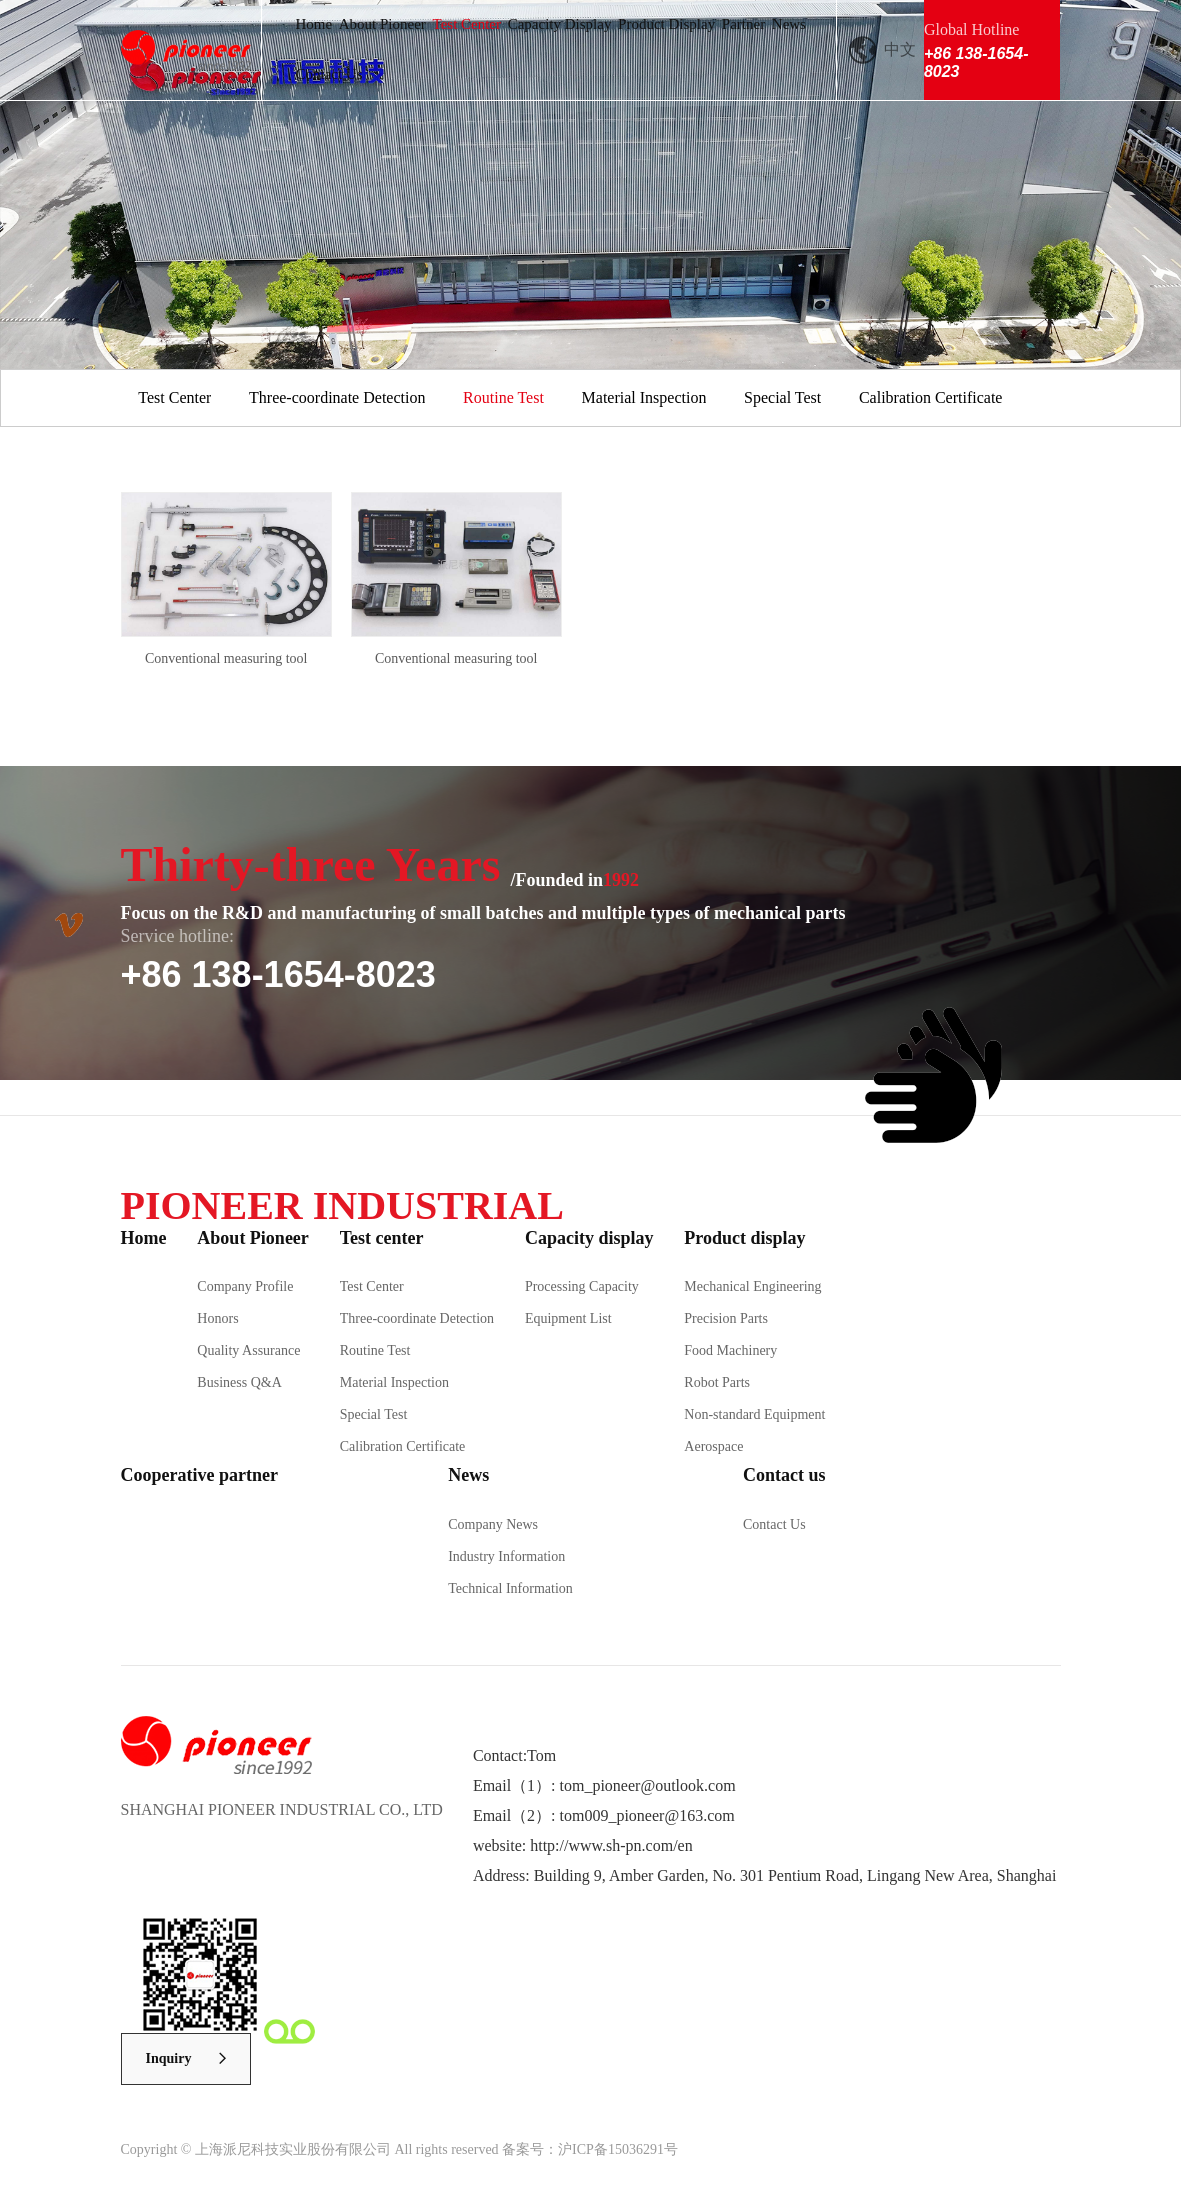 Image resolution: width=1181 pixels, height=2208 pixels. Describe the element at coordinates (289, 2031) in the screenshot. I see `access voicemail messages` at that location.